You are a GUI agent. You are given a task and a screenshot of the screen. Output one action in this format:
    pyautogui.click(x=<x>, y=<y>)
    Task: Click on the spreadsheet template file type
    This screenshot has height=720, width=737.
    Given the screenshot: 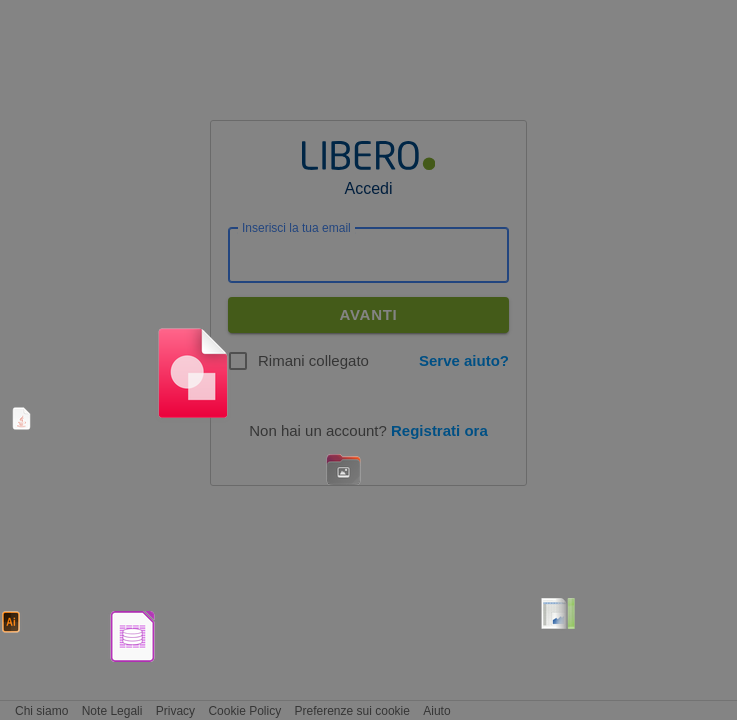 What is the action you would take?
    pyautogui.click(x=557, y=613)
    